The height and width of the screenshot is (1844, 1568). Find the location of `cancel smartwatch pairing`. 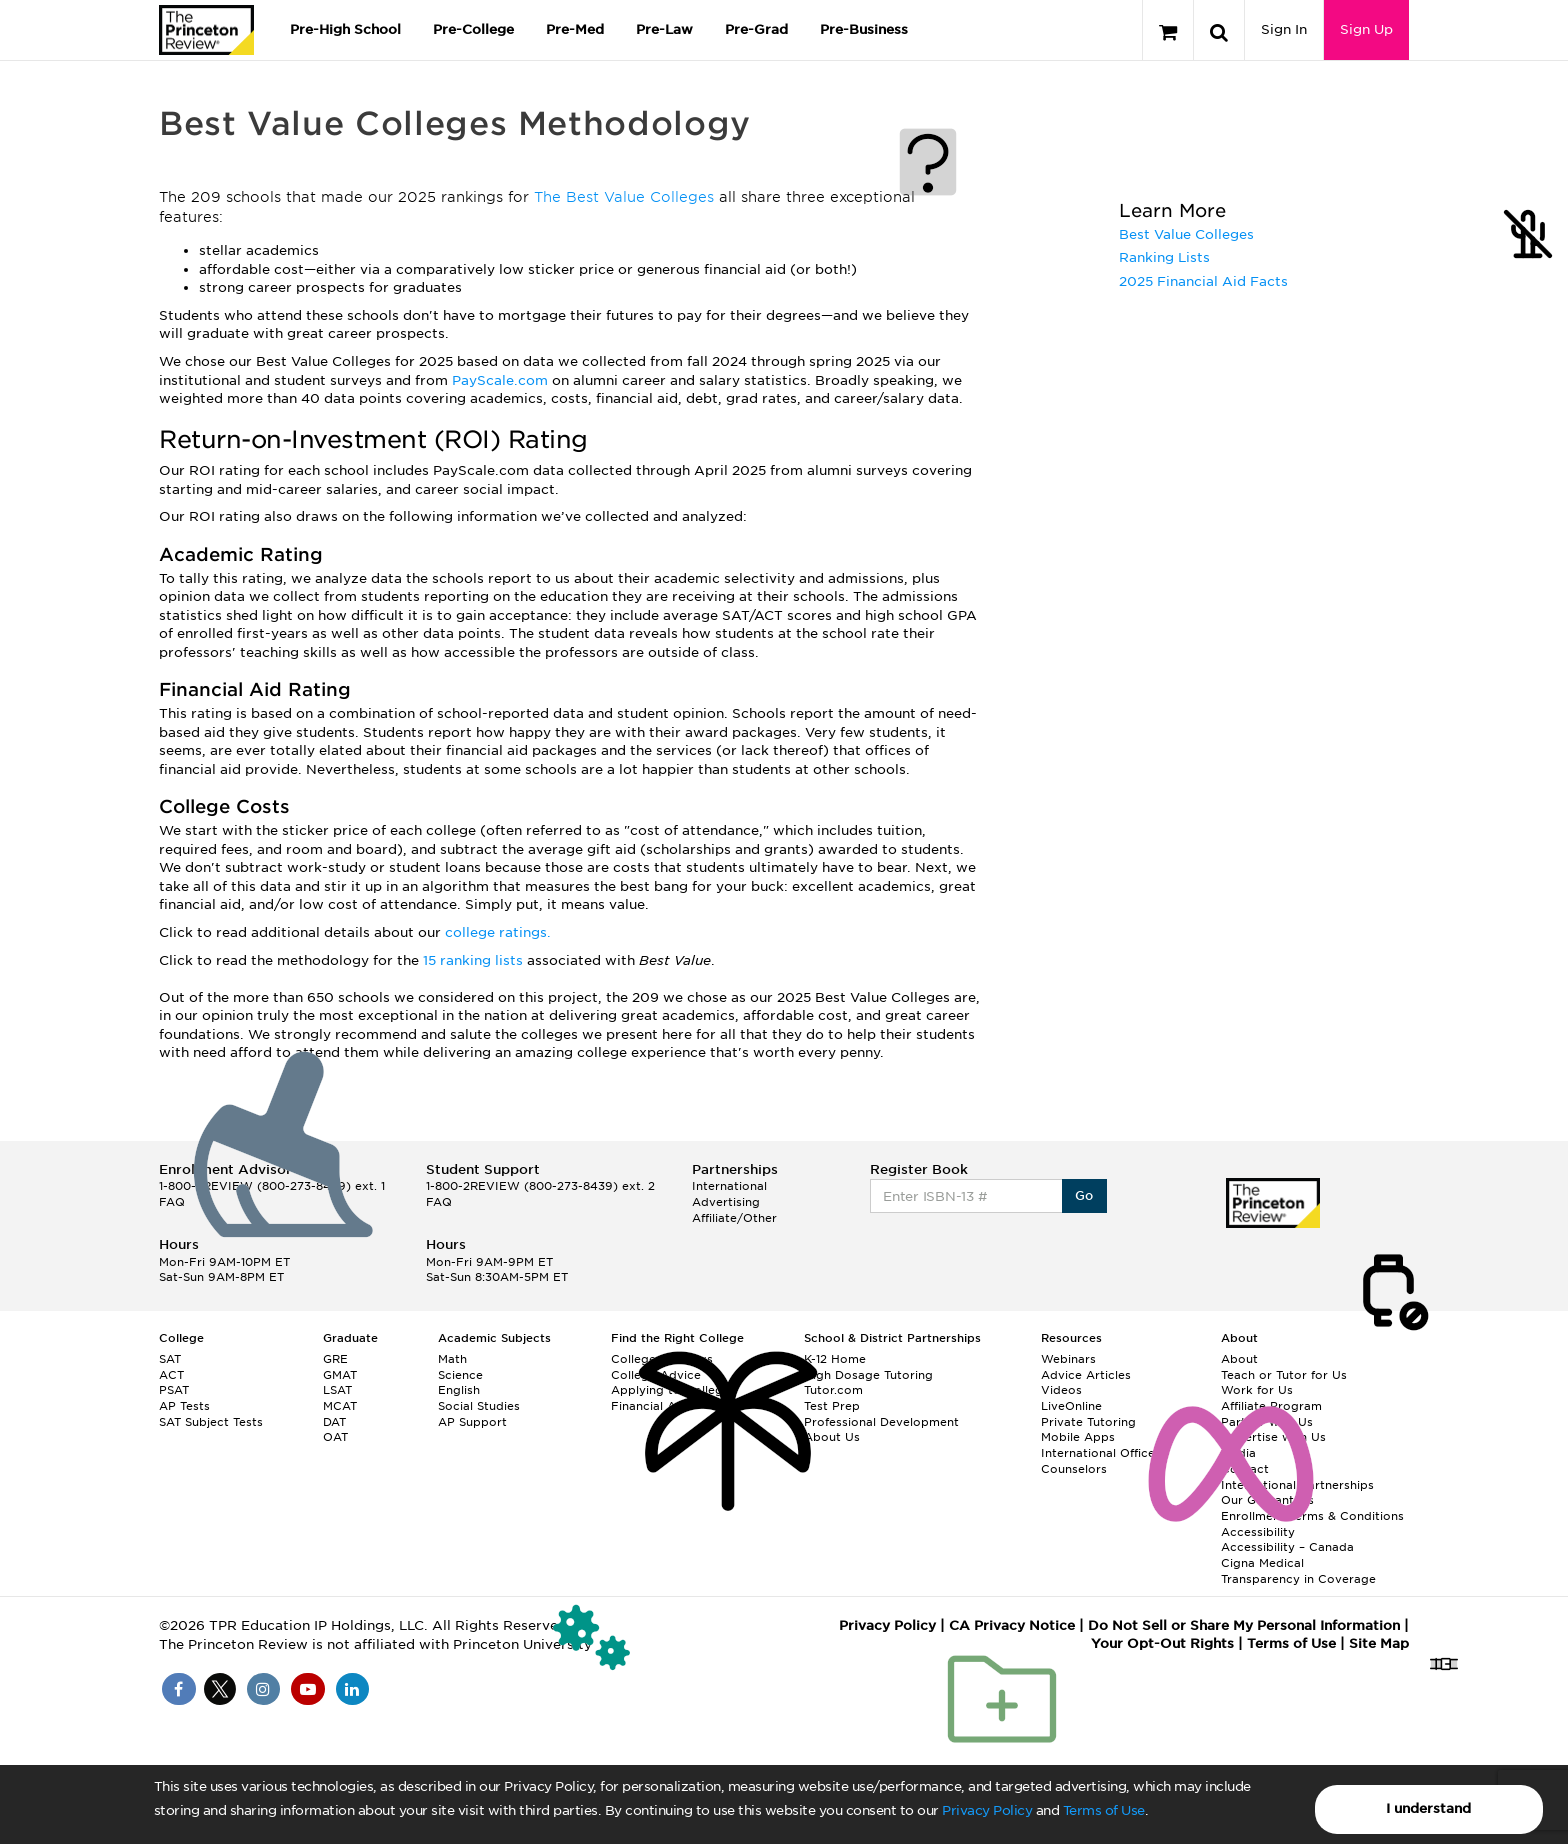

cancel smartwatch pairing is located at coordinates (1388, 1290).